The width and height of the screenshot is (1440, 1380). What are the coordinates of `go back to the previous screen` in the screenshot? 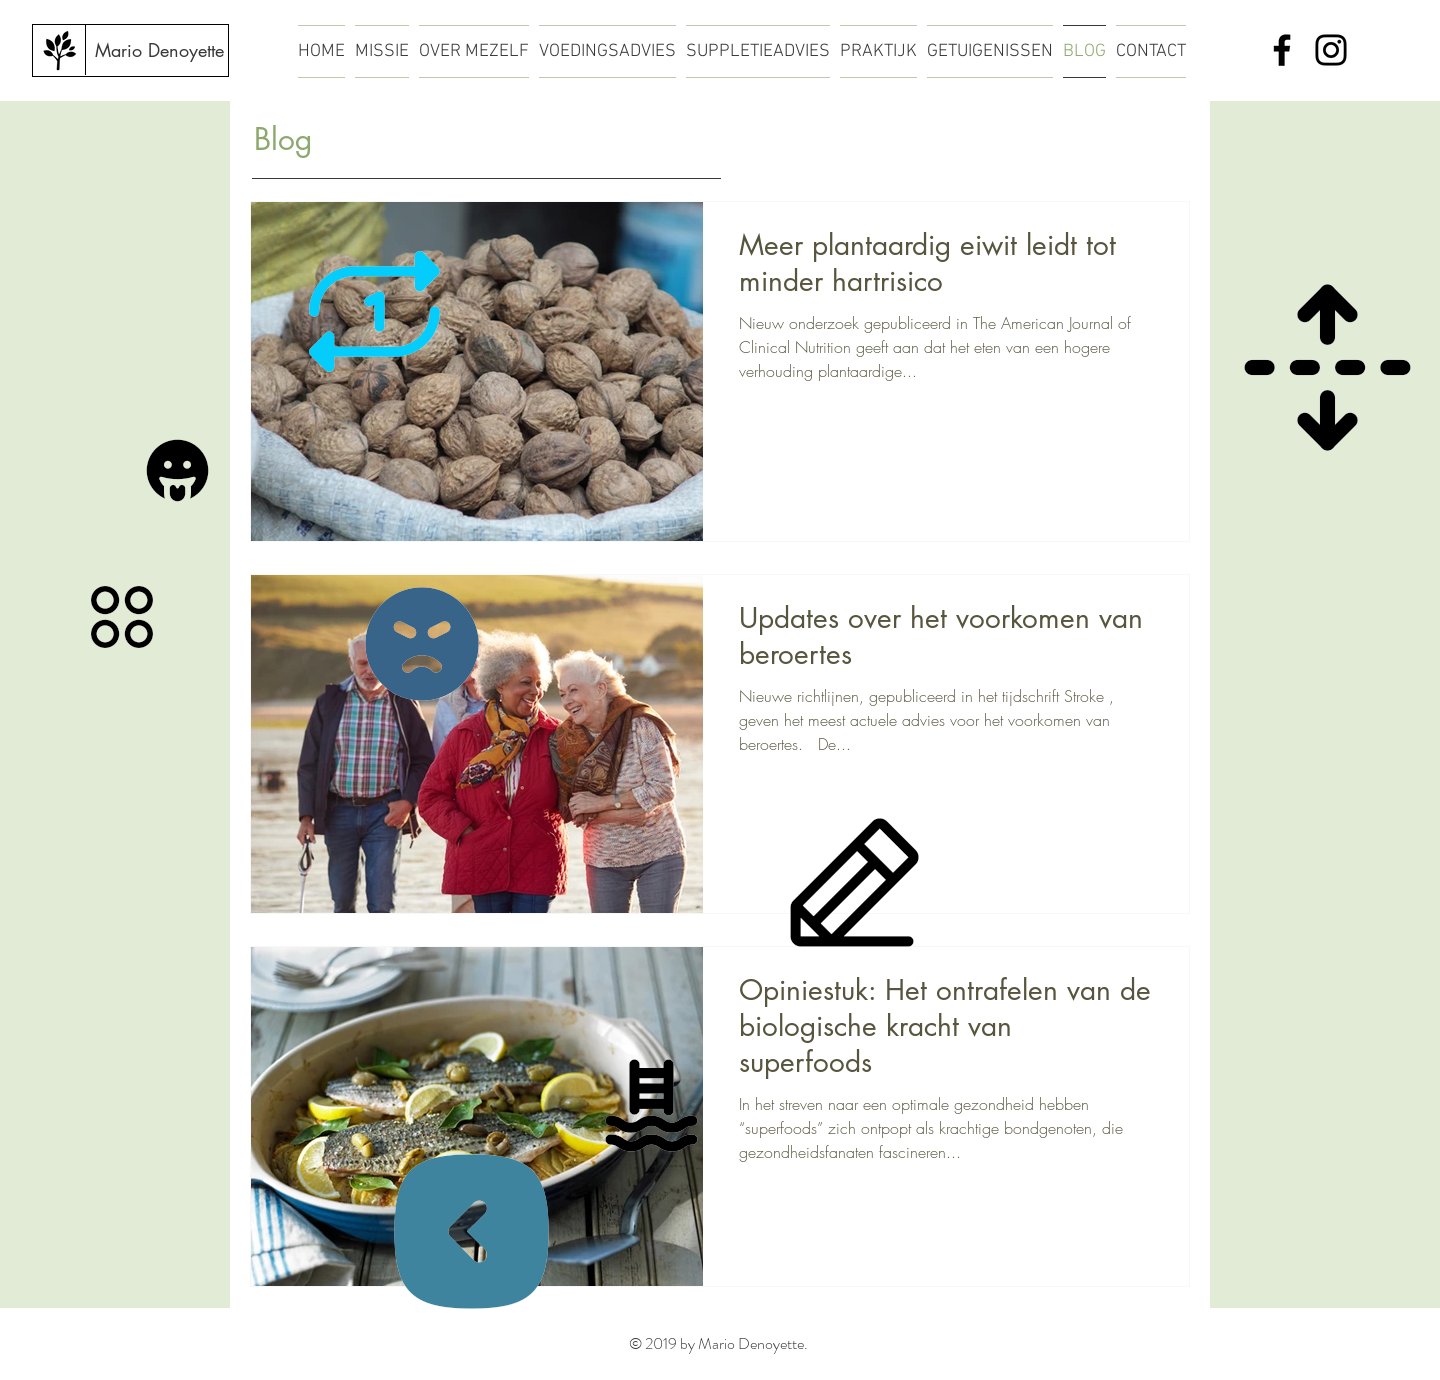 It's located at (471, 1231).